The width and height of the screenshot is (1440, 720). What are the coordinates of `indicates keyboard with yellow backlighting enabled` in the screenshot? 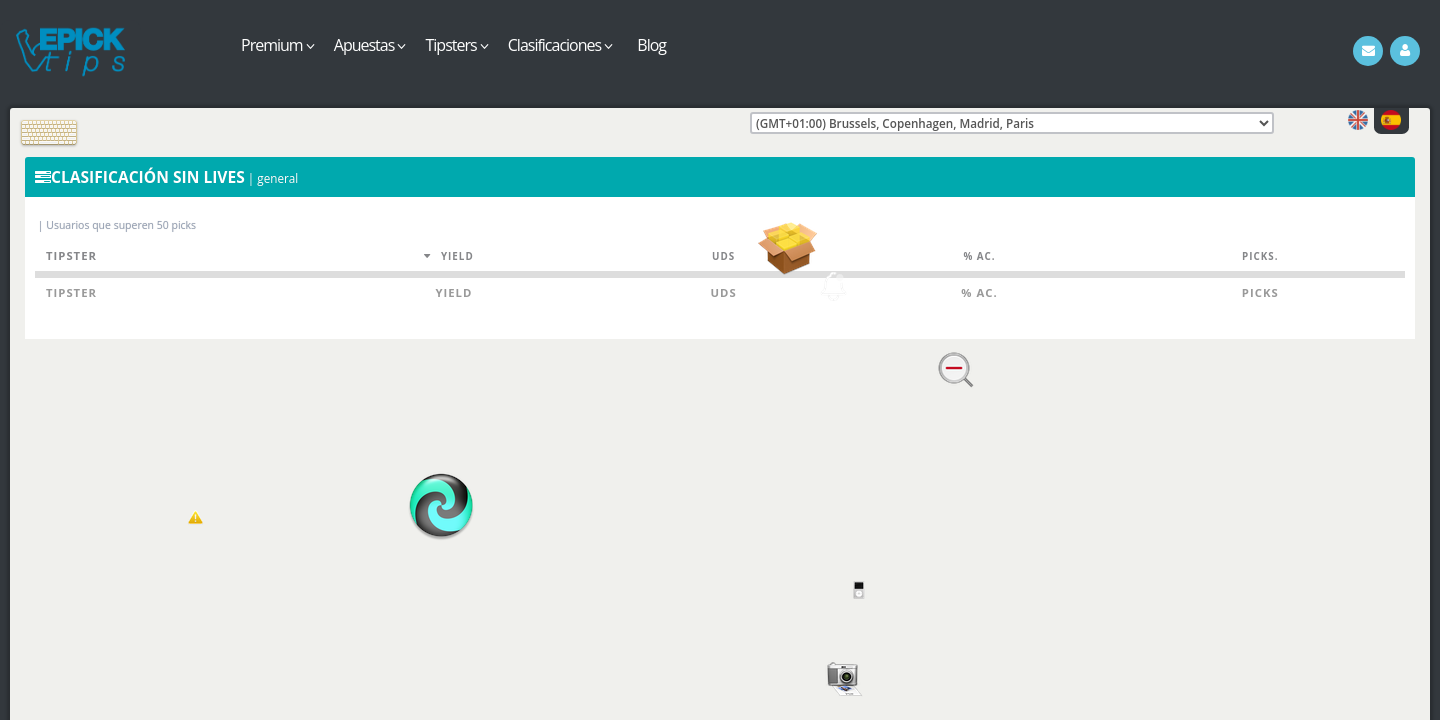 It's located at (49, 133).